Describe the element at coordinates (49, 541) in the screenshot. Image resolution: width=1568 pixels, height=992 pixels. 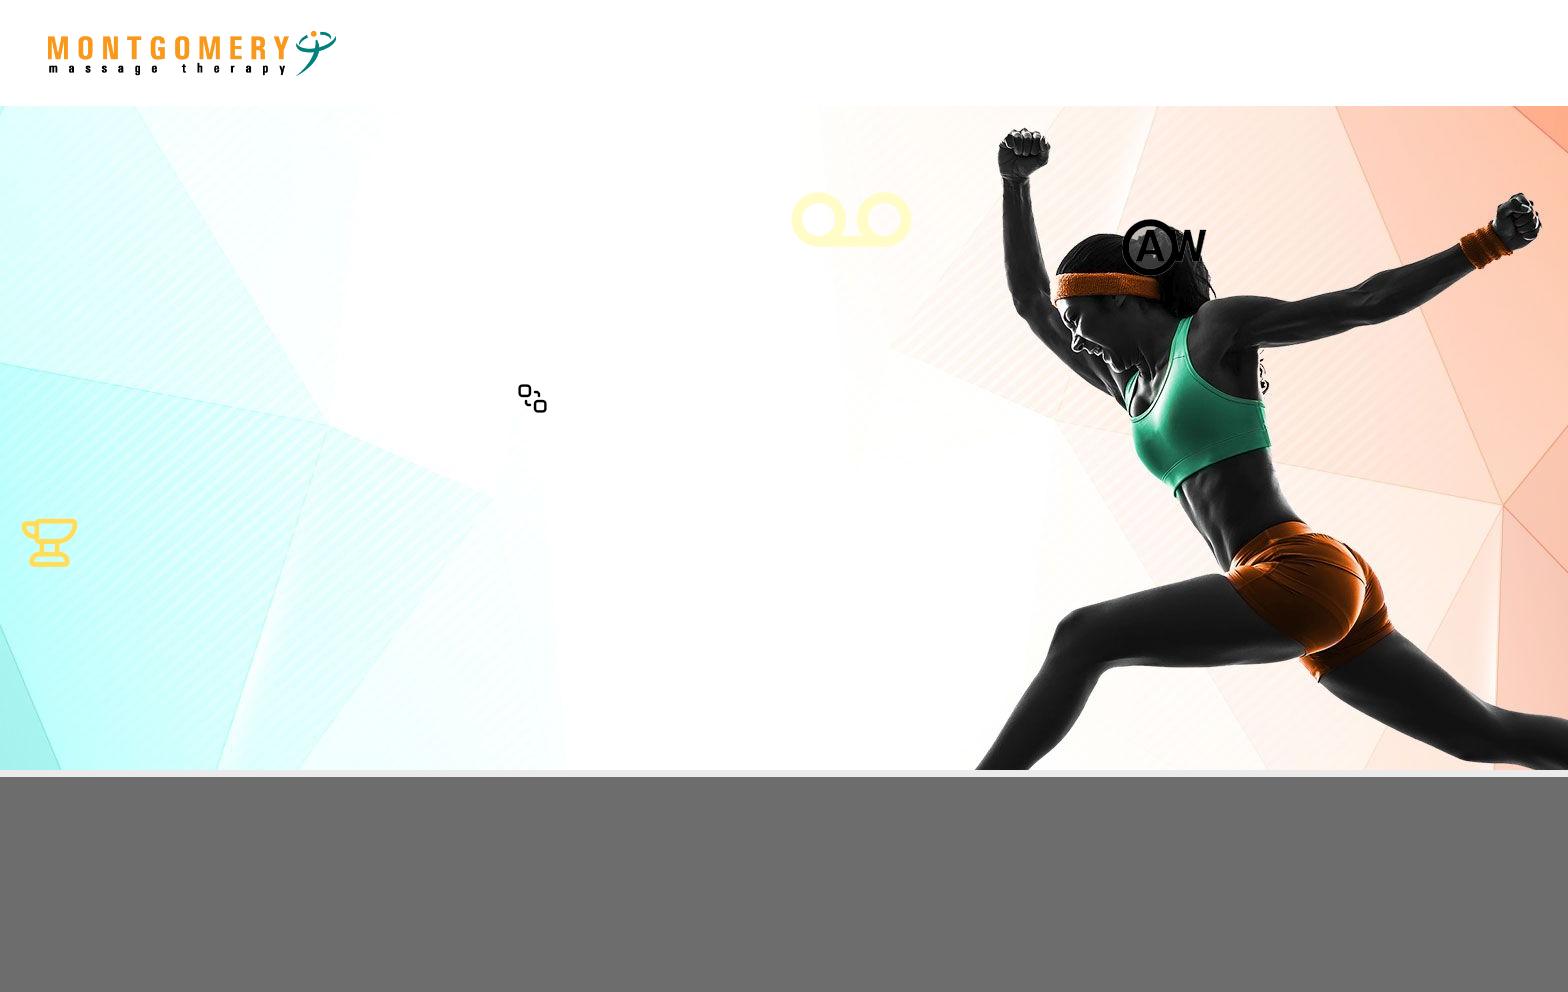
I see `access crafting or forging tools` at that location.